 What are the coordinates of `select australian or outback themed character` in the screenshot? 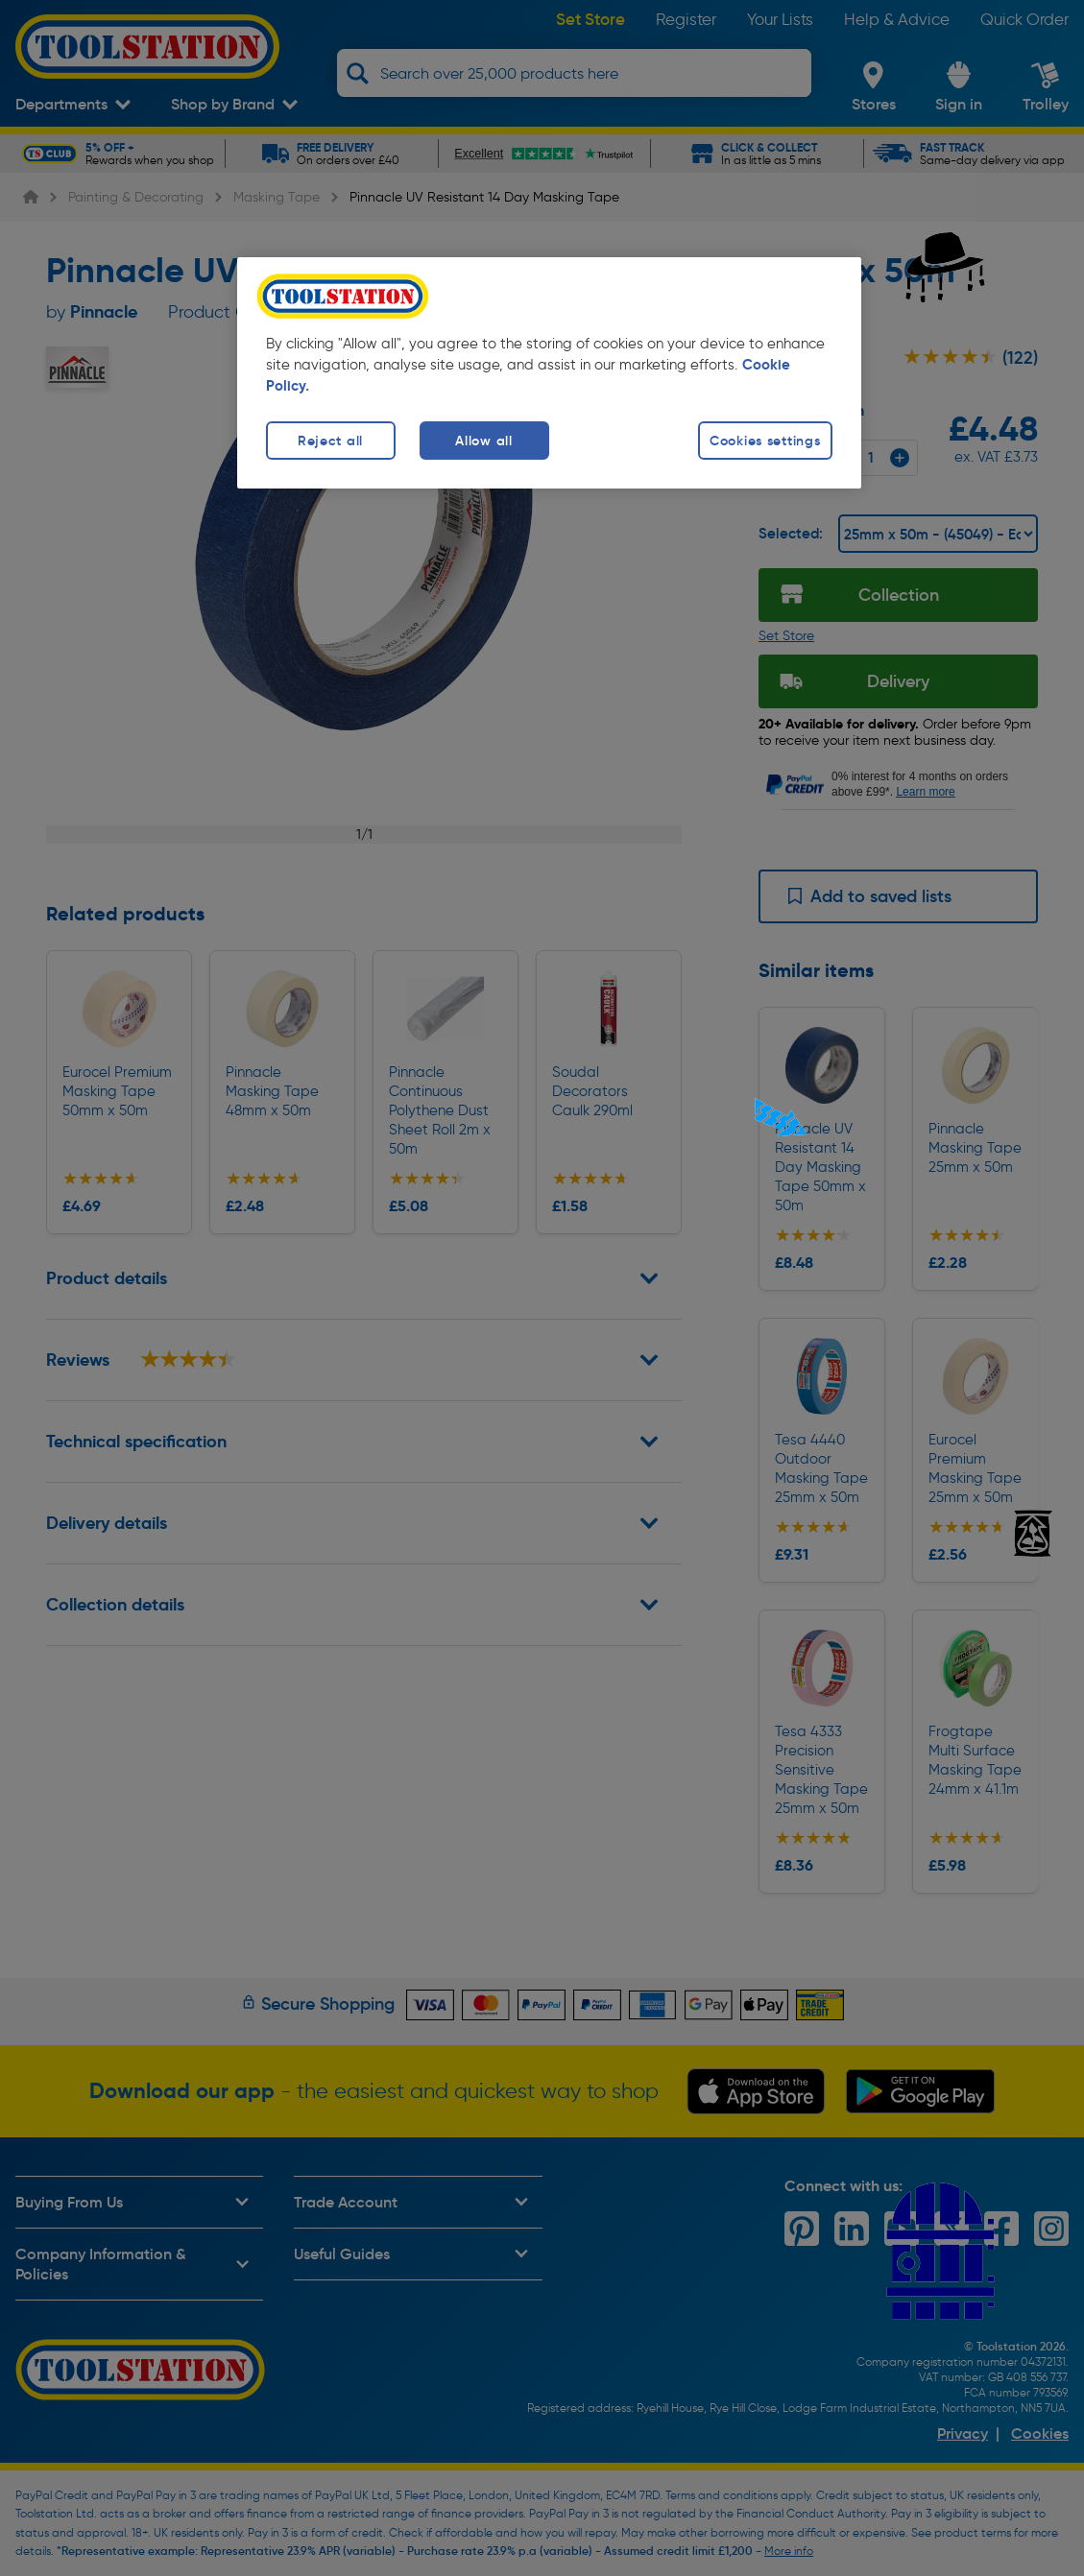 It's located at (945, 267).